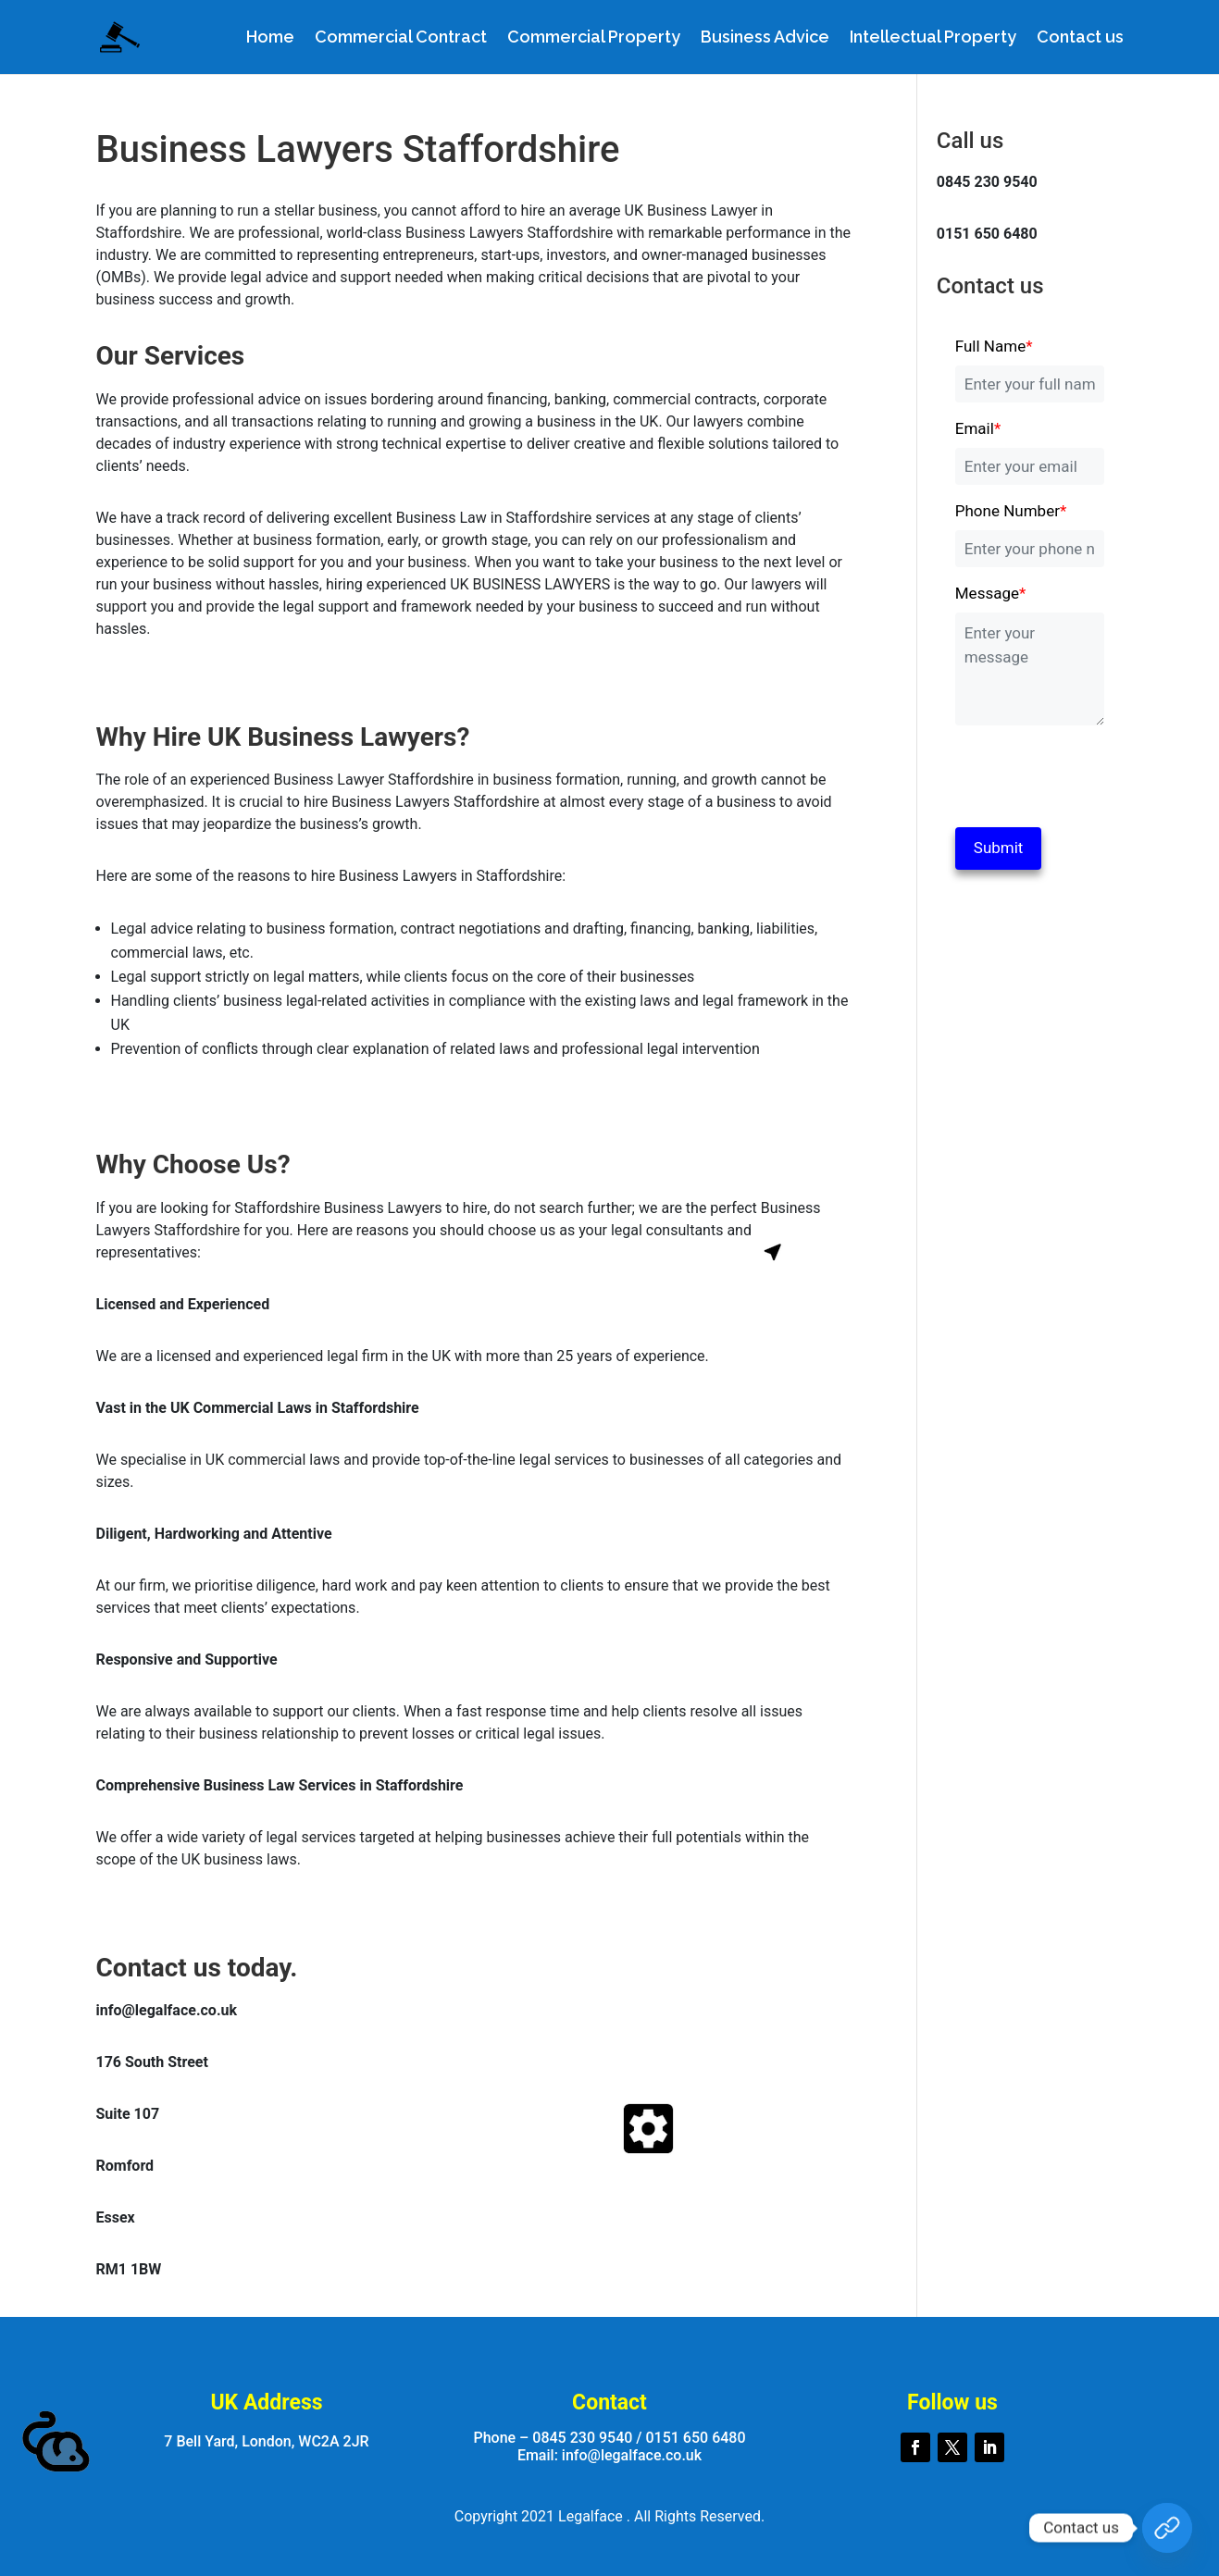 The height and width of the screenshot is (2576, 1219). I want to click on request pest control services for rodents, so click(56, 2441).